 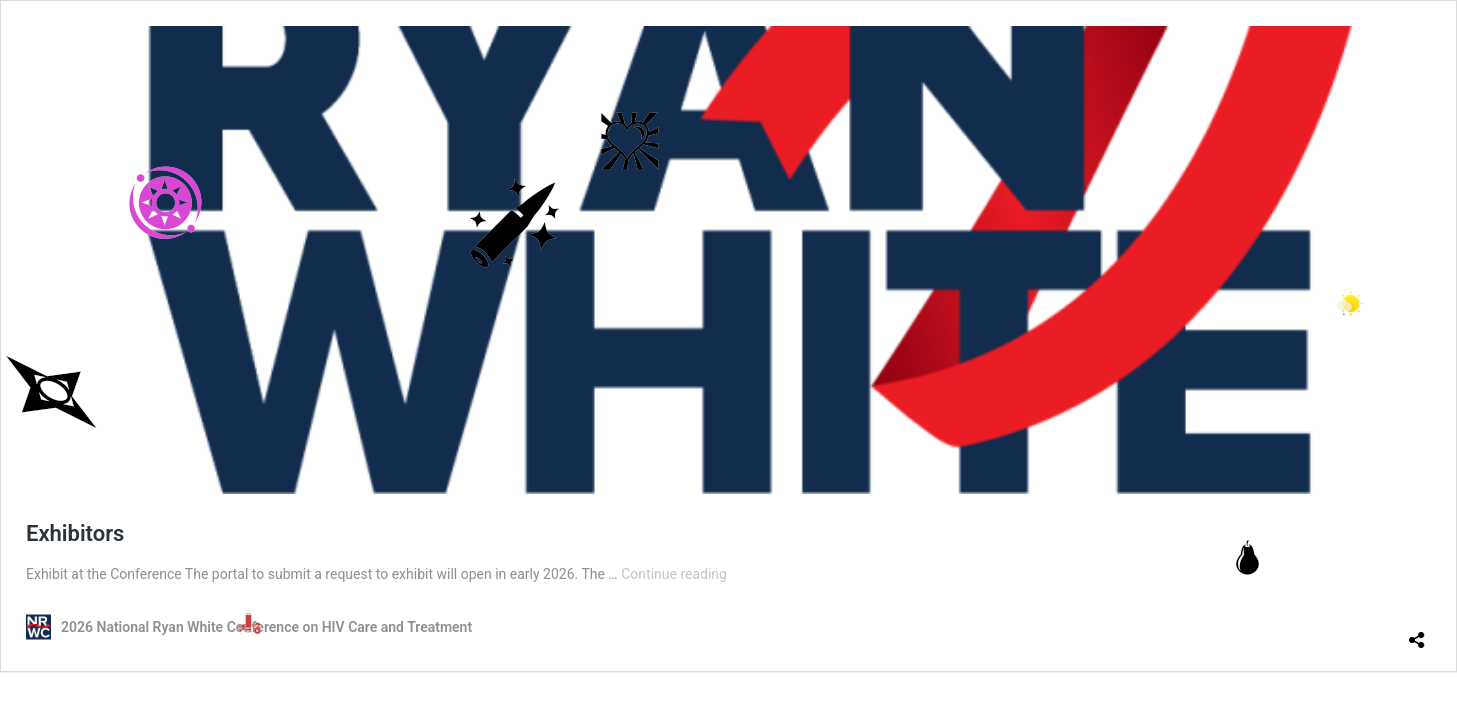 I want to click on indicates scattered showers with partial sun, so click(x=1349, y=303).